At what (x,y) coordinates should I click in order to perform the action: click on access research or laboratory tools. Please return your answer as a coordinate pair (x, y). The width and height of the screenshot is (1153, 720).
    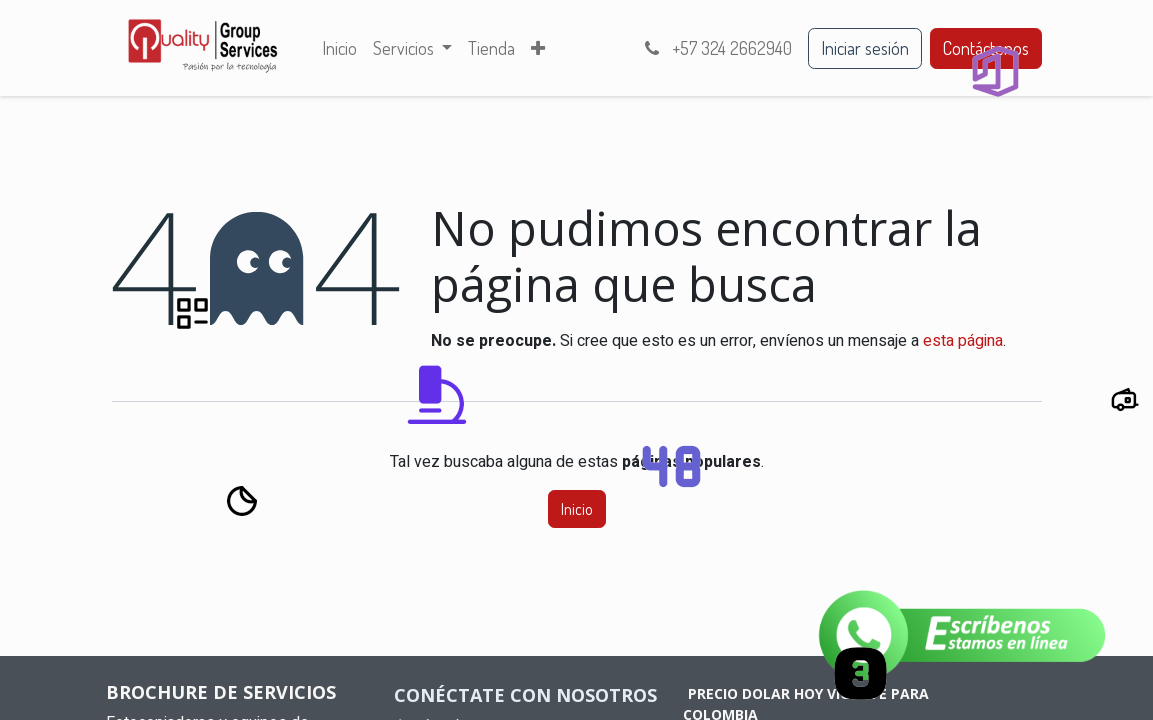
    Looking at the image, I should click on (437, 397).